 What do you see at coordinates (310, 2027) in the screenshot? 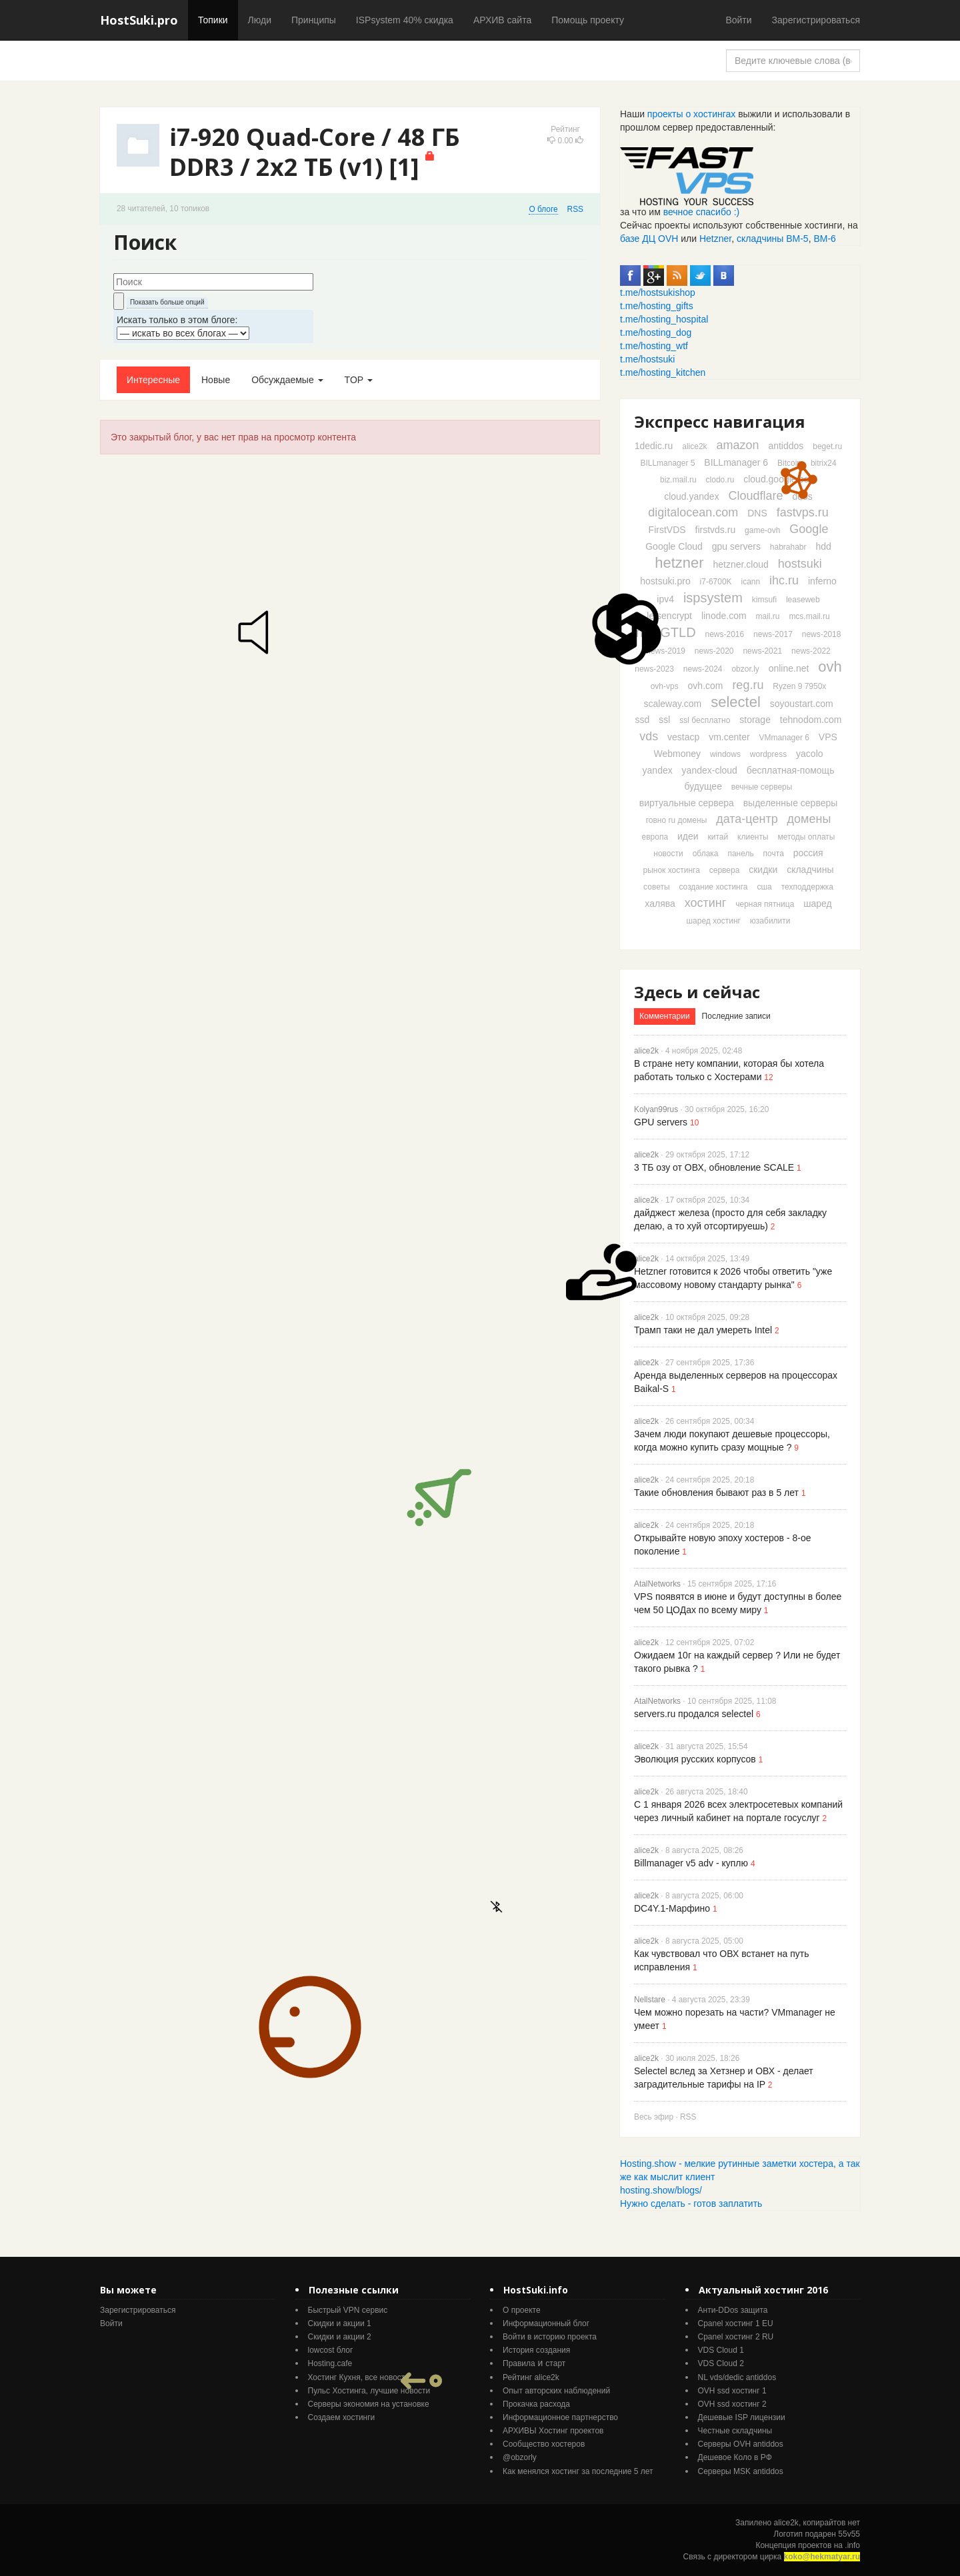
I see `emoji or reaction looking left` at bounding box center [310, 2027].